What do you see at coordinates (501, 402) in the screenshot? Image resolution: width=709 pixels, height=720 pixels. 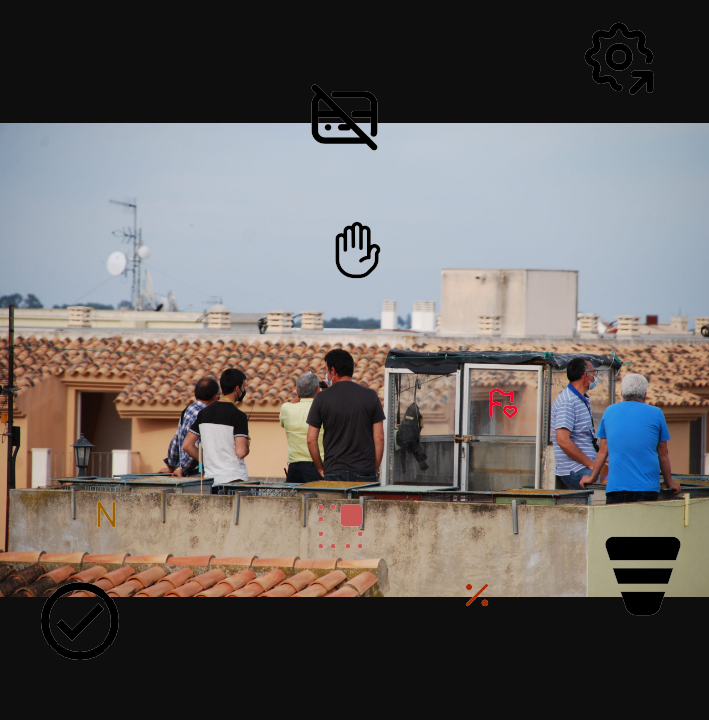 I see `flag a favorite or loved item` at bounding box center [501, 402].